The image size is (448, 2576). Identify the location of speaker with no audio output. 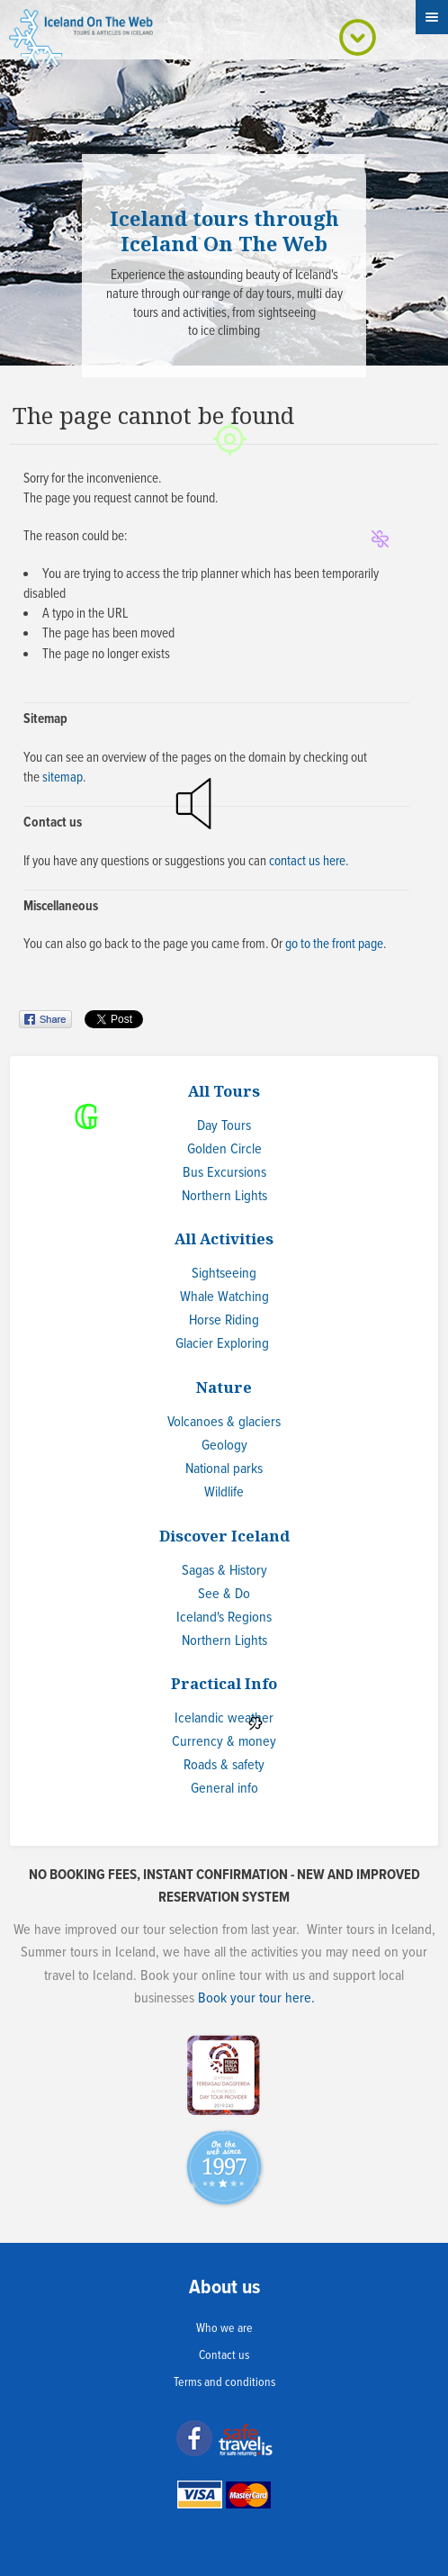
(203, 803).